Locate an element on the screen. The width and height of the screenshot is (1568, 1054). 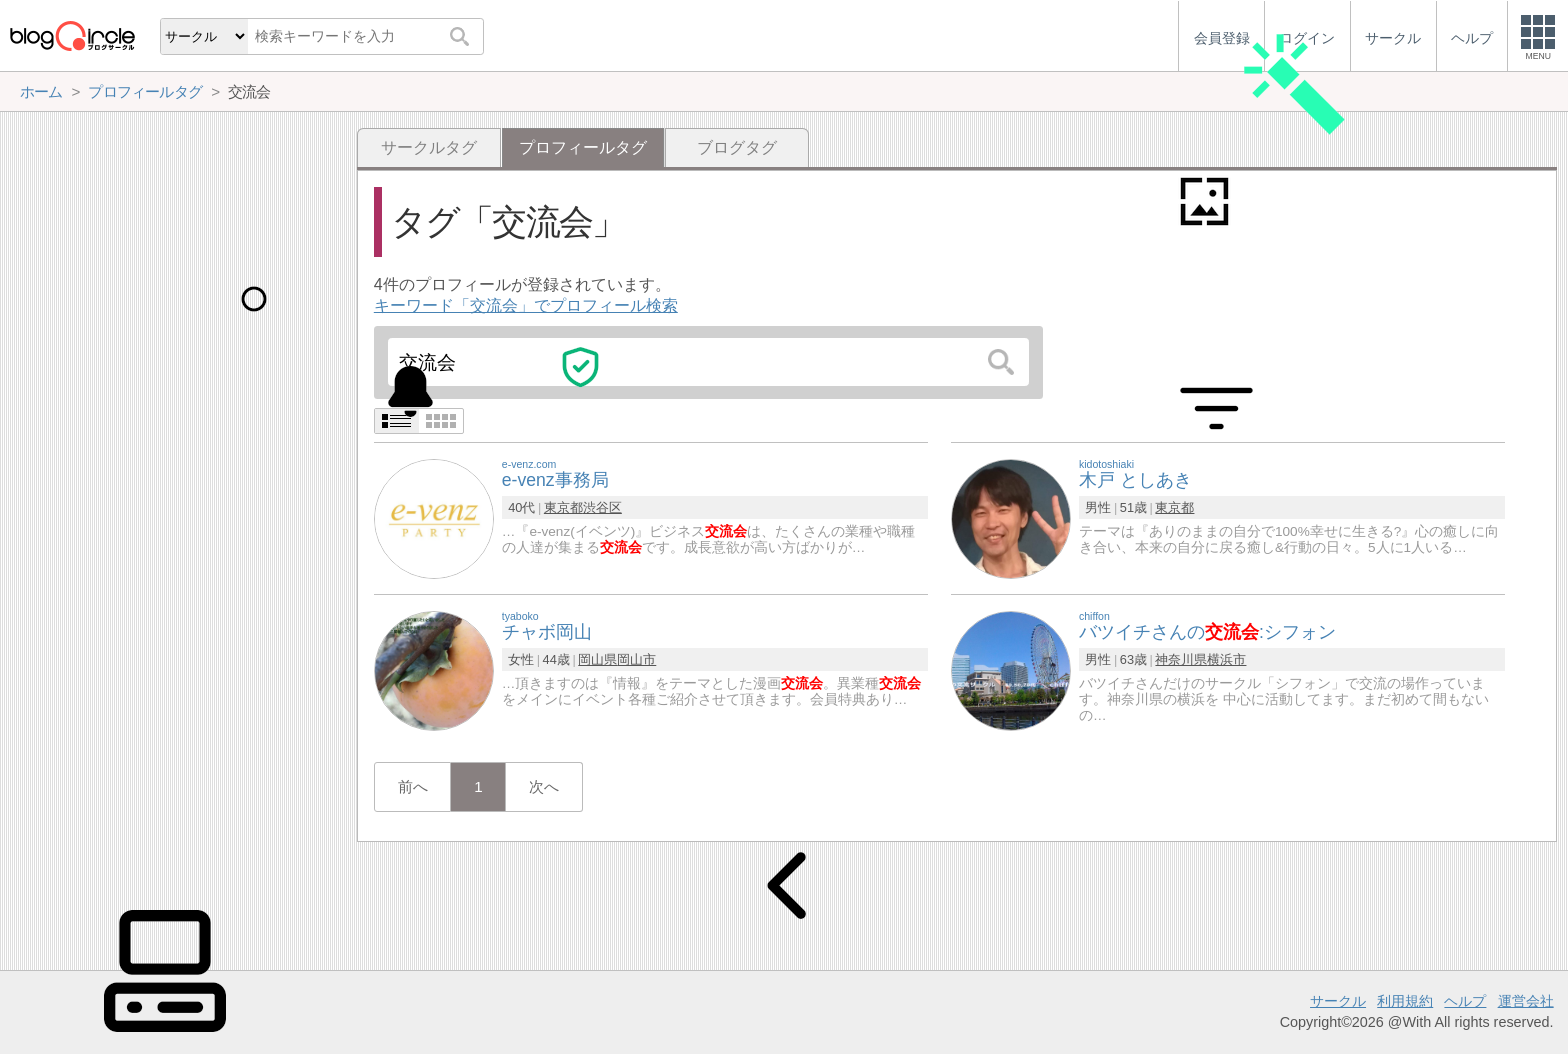
launch a github codespace is located at coordinates (165, 971).